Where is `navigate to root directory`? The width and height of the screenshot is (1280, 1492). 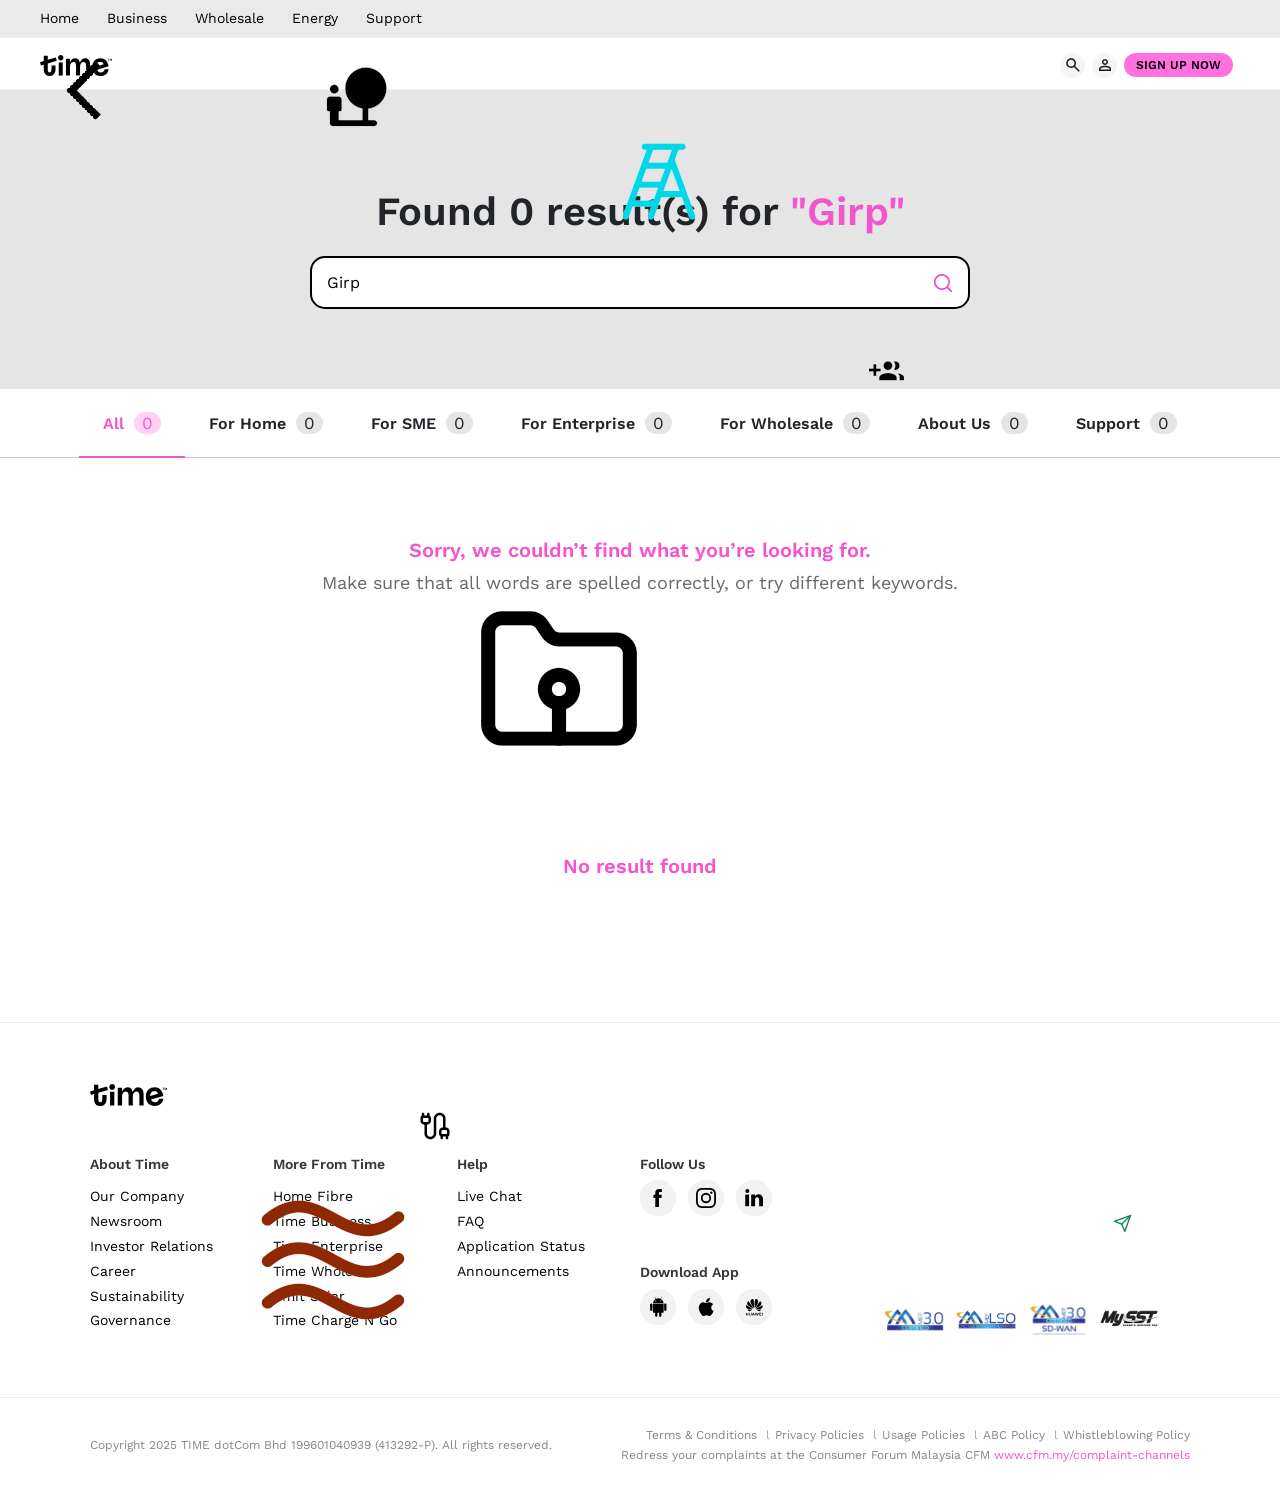
navigate to root directory is located at coordinates (559, 682).